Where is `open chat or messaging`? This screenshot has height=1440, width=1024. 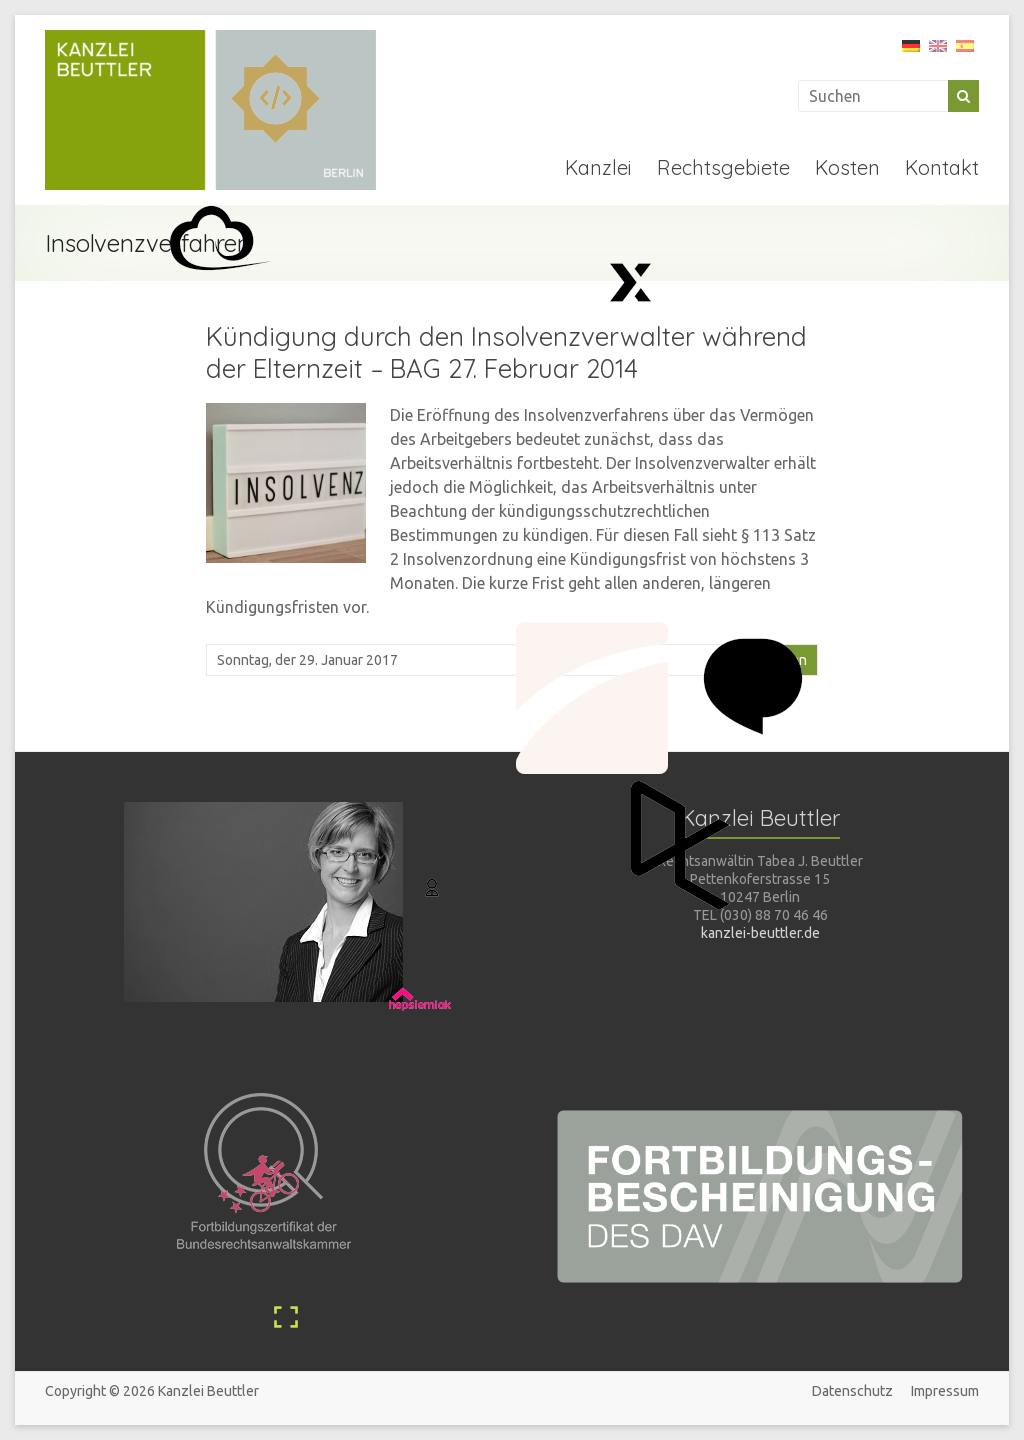 open chat or messaging is located at coordinates (753, 683).